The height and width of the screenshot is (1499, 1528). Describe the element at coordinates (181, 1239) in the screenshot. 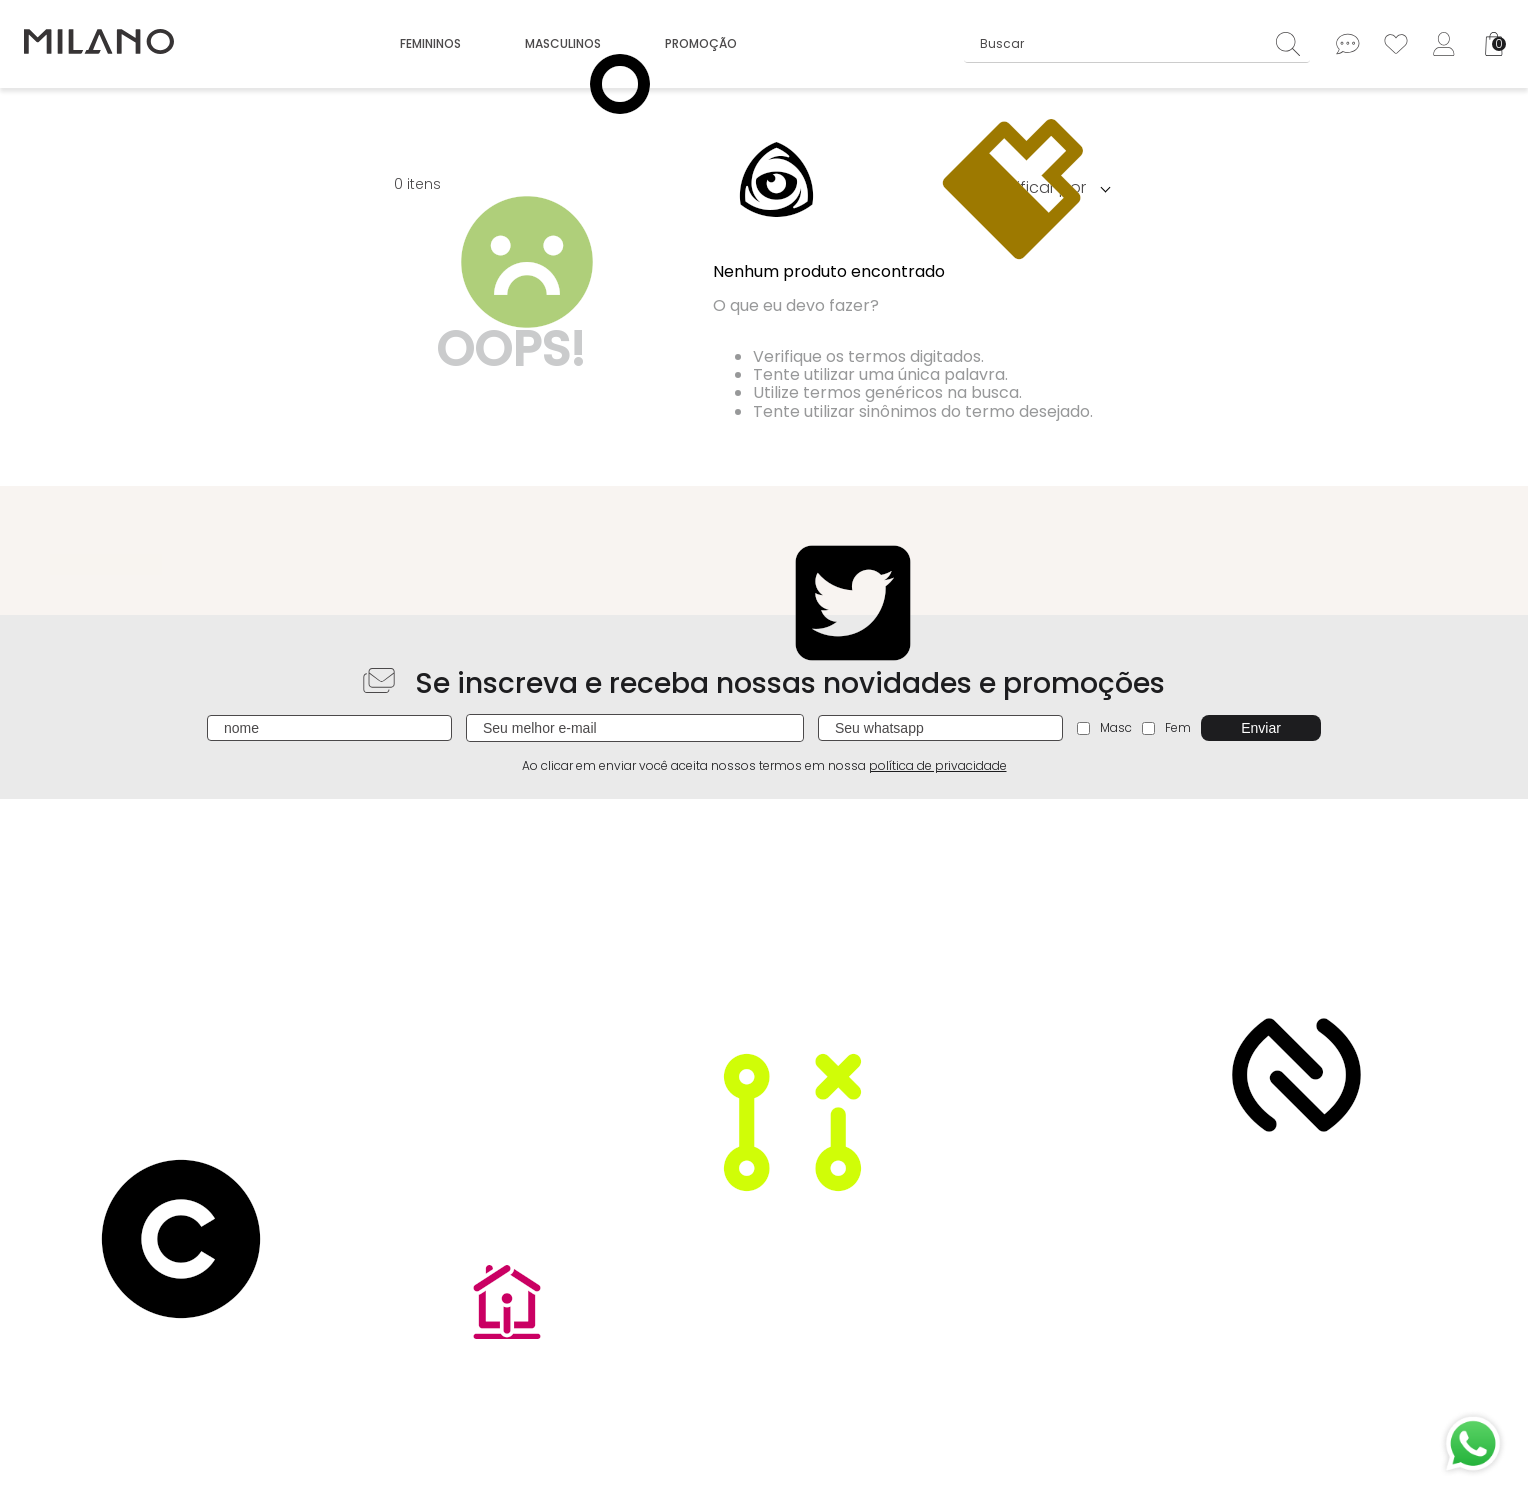

I see `indicates copyrighted content` at that location.